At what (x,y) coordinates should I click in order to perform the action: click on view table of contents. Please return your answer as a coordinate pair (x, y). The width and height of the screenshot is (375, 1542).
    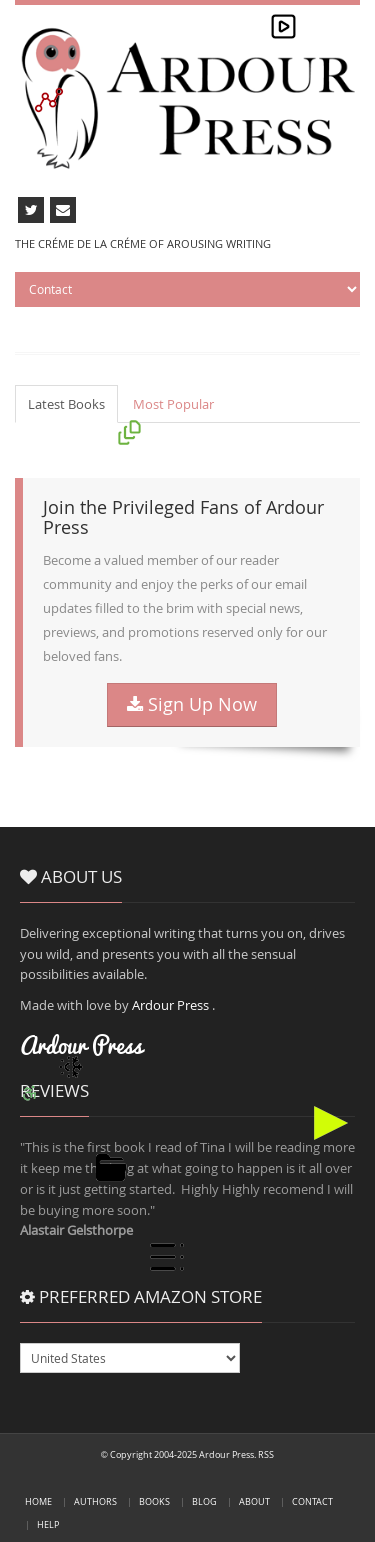
    Looking at the image, I should click on (167, 1257).